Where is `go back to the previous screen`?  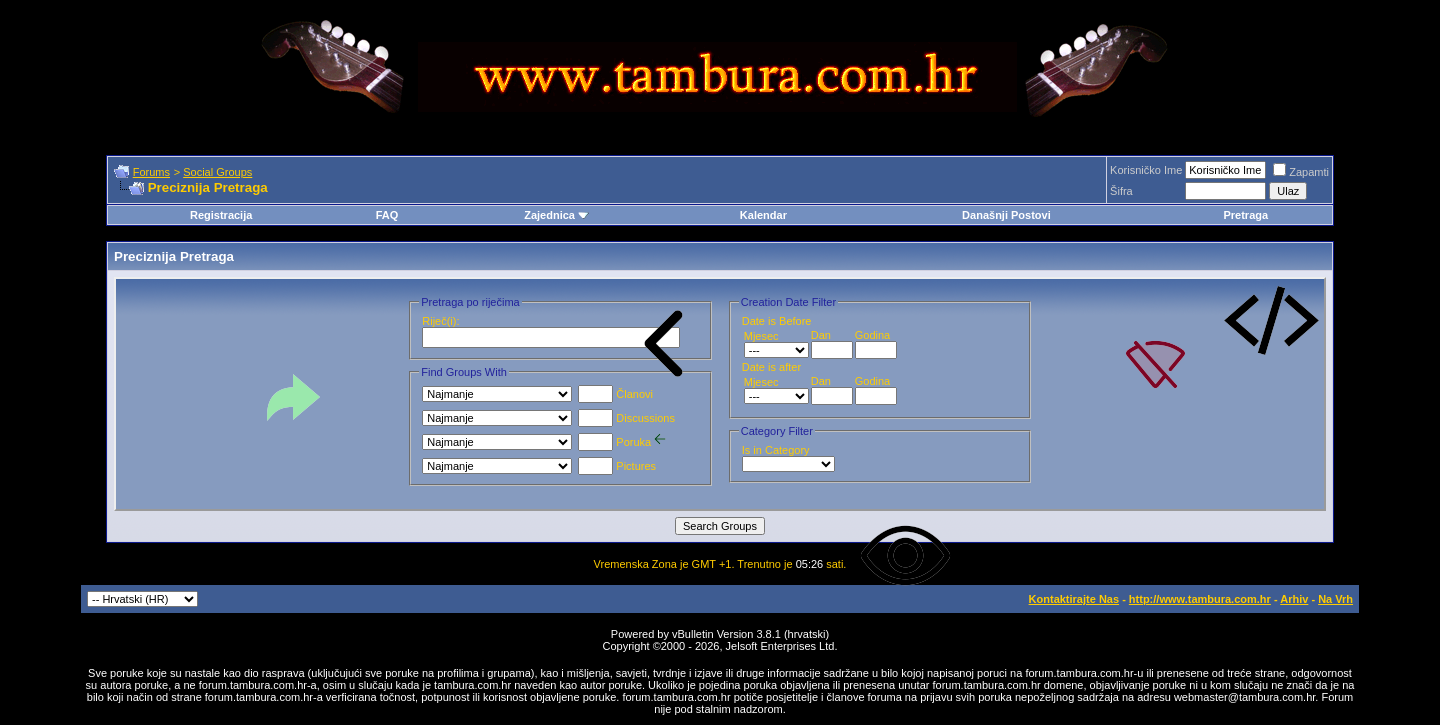
go back to the previous screen is located at coordinates (663, 343).